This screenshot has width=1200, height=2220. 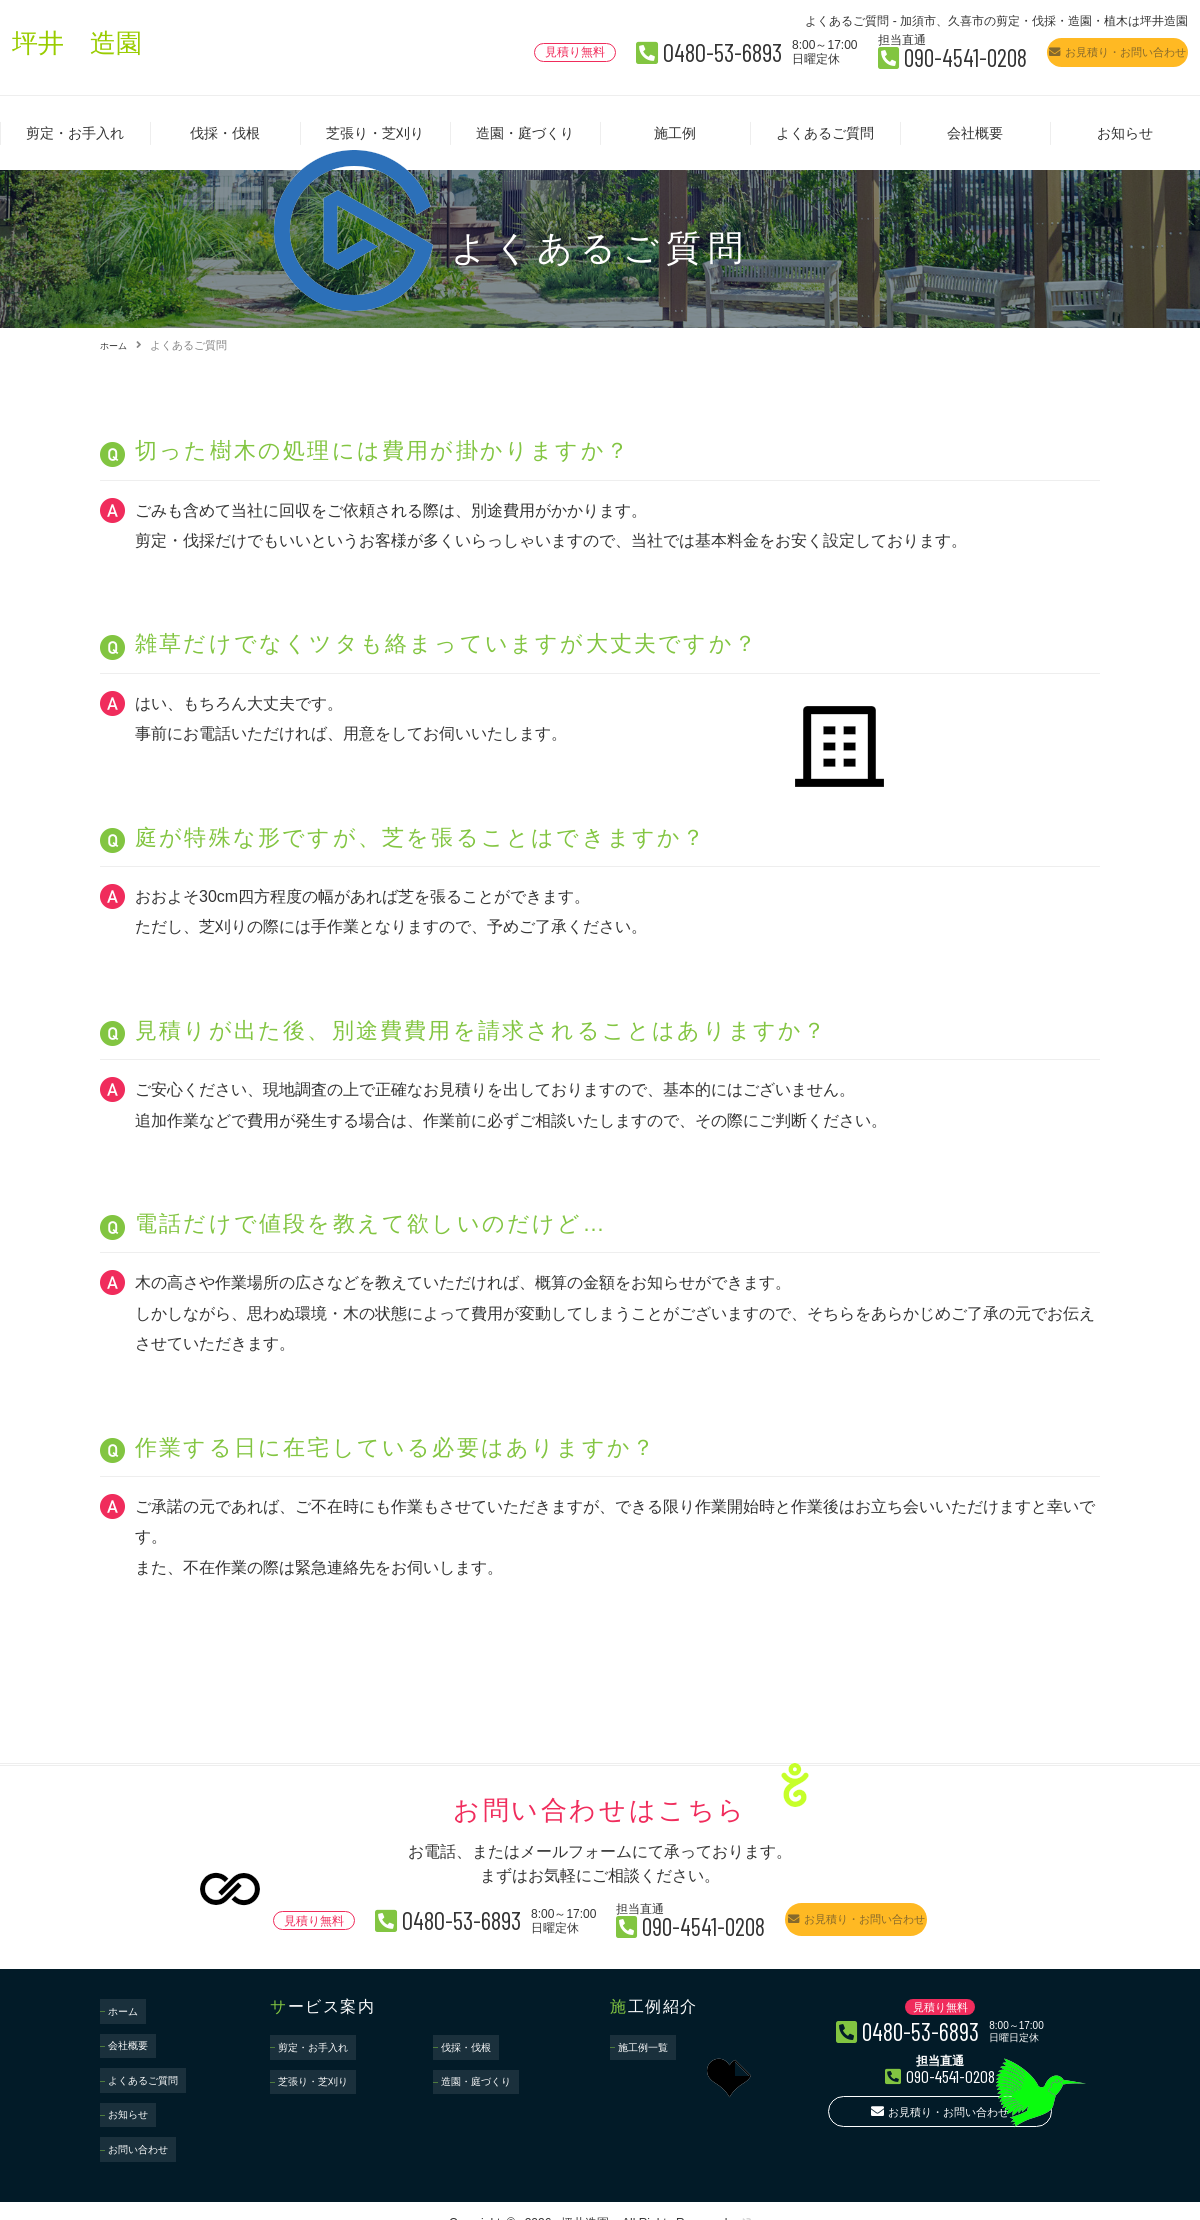 I want to click on open ilovepdf website or app, so click(x=729, y=2078).